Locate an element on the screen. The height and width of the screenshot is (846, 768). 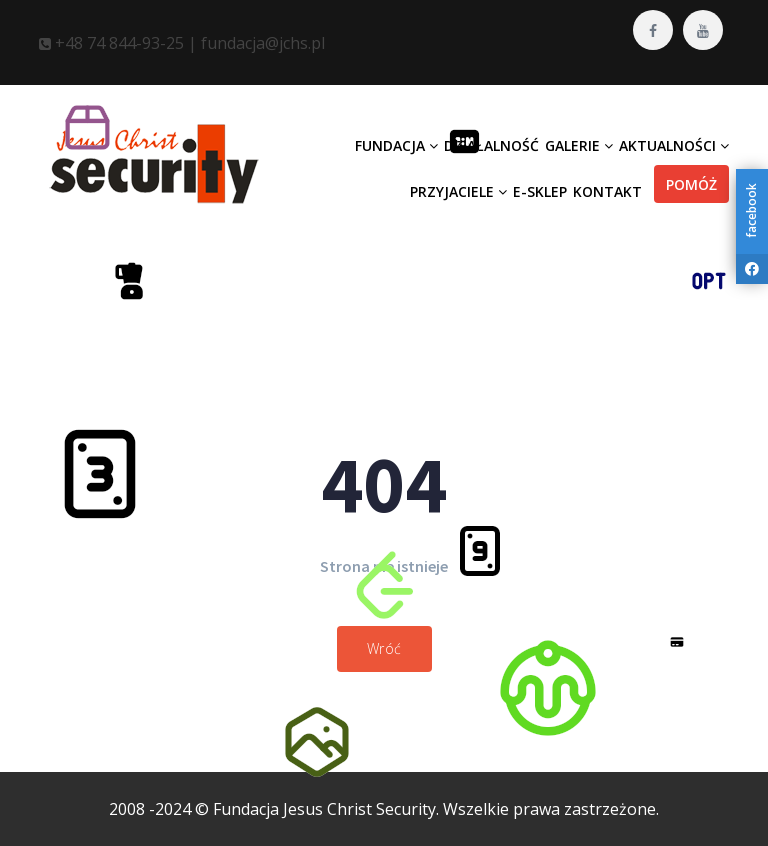
access blender or mixing tool settings is located at coordinates (130, 281).